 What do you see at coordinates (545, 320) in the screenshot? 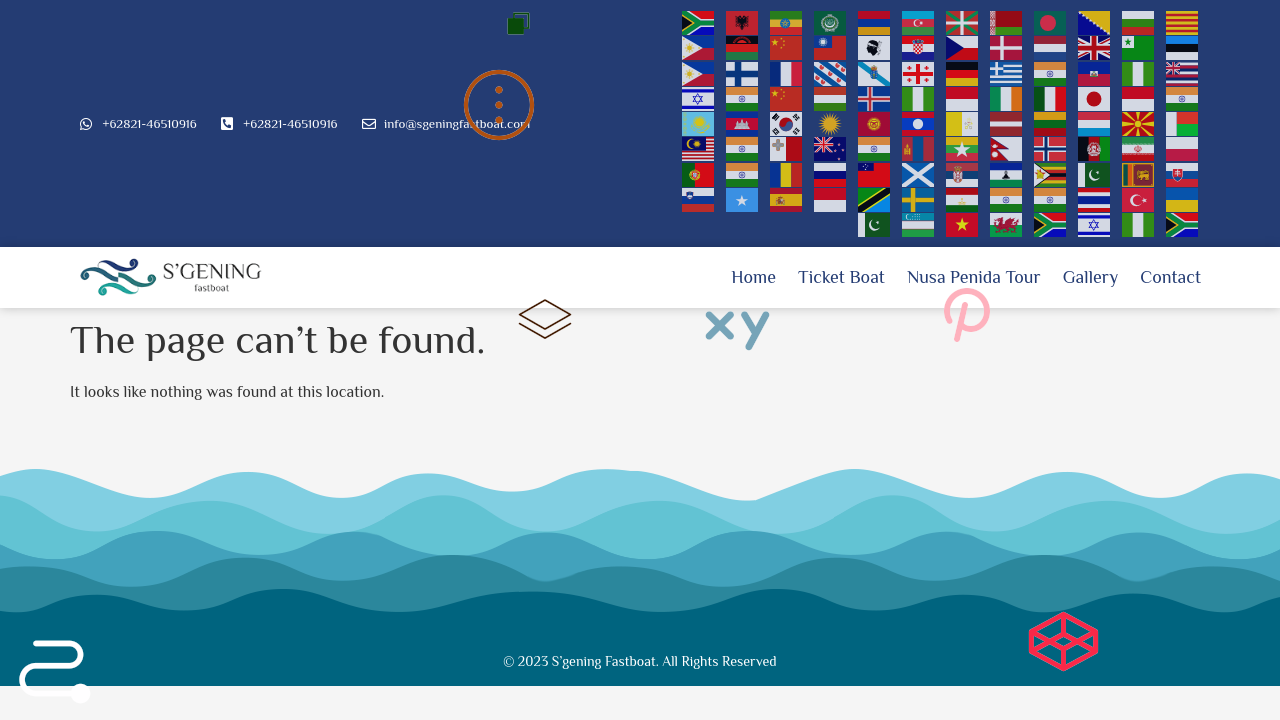
I see `view layers or stacked content` at bounding box center [545, 320].